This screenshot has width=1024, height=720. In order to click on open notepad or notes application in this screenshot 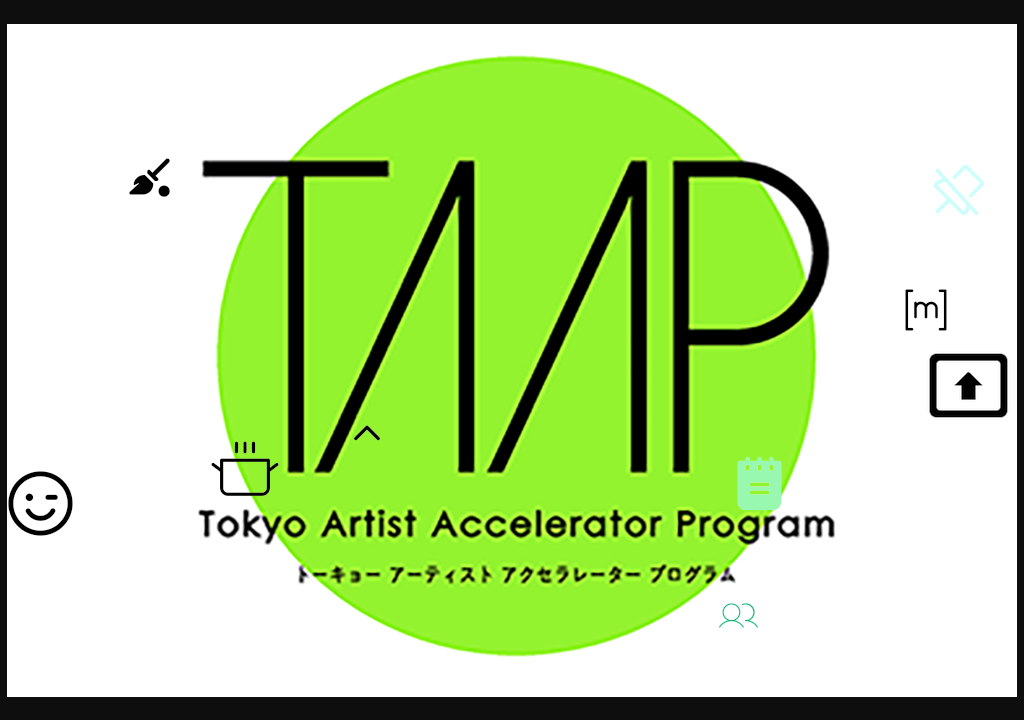, I will do `click(759, 484)`.